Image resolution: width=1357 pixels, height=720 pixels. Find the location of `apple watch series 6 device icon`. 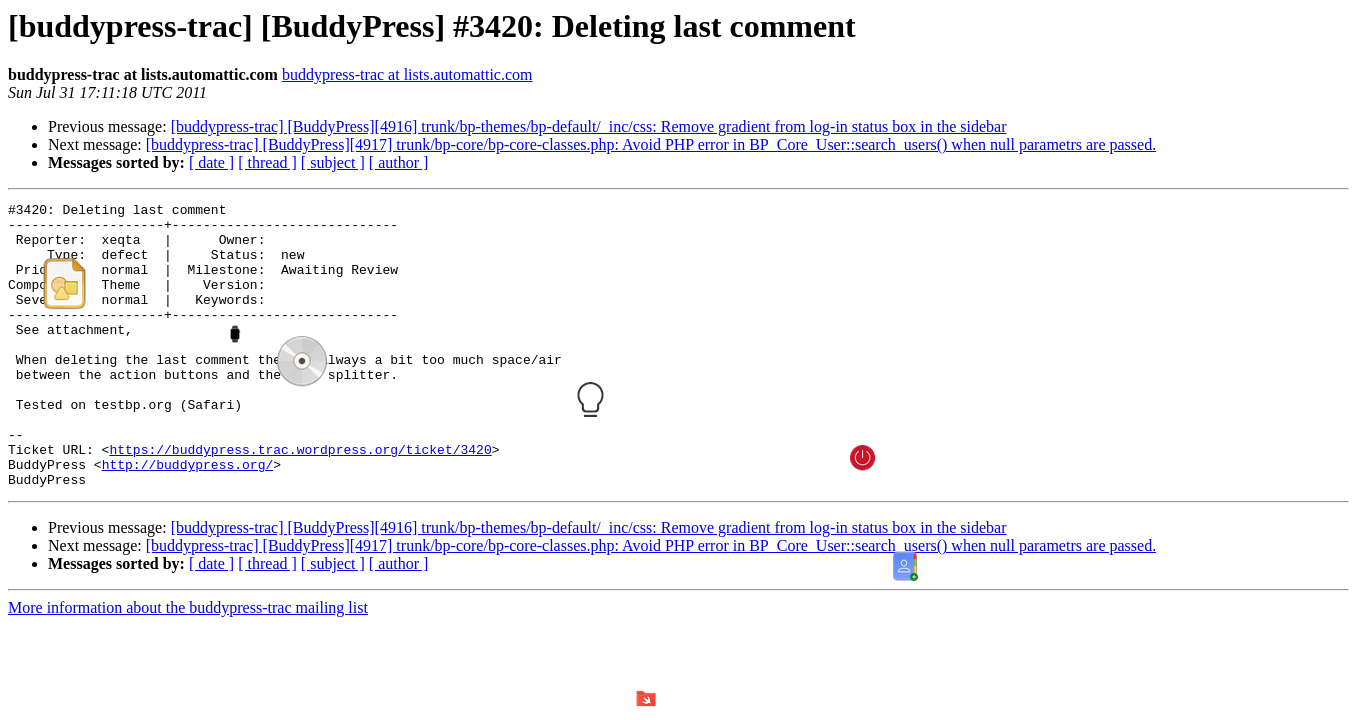

apple watch series 6 device icon is located at coordinates (235, 334).